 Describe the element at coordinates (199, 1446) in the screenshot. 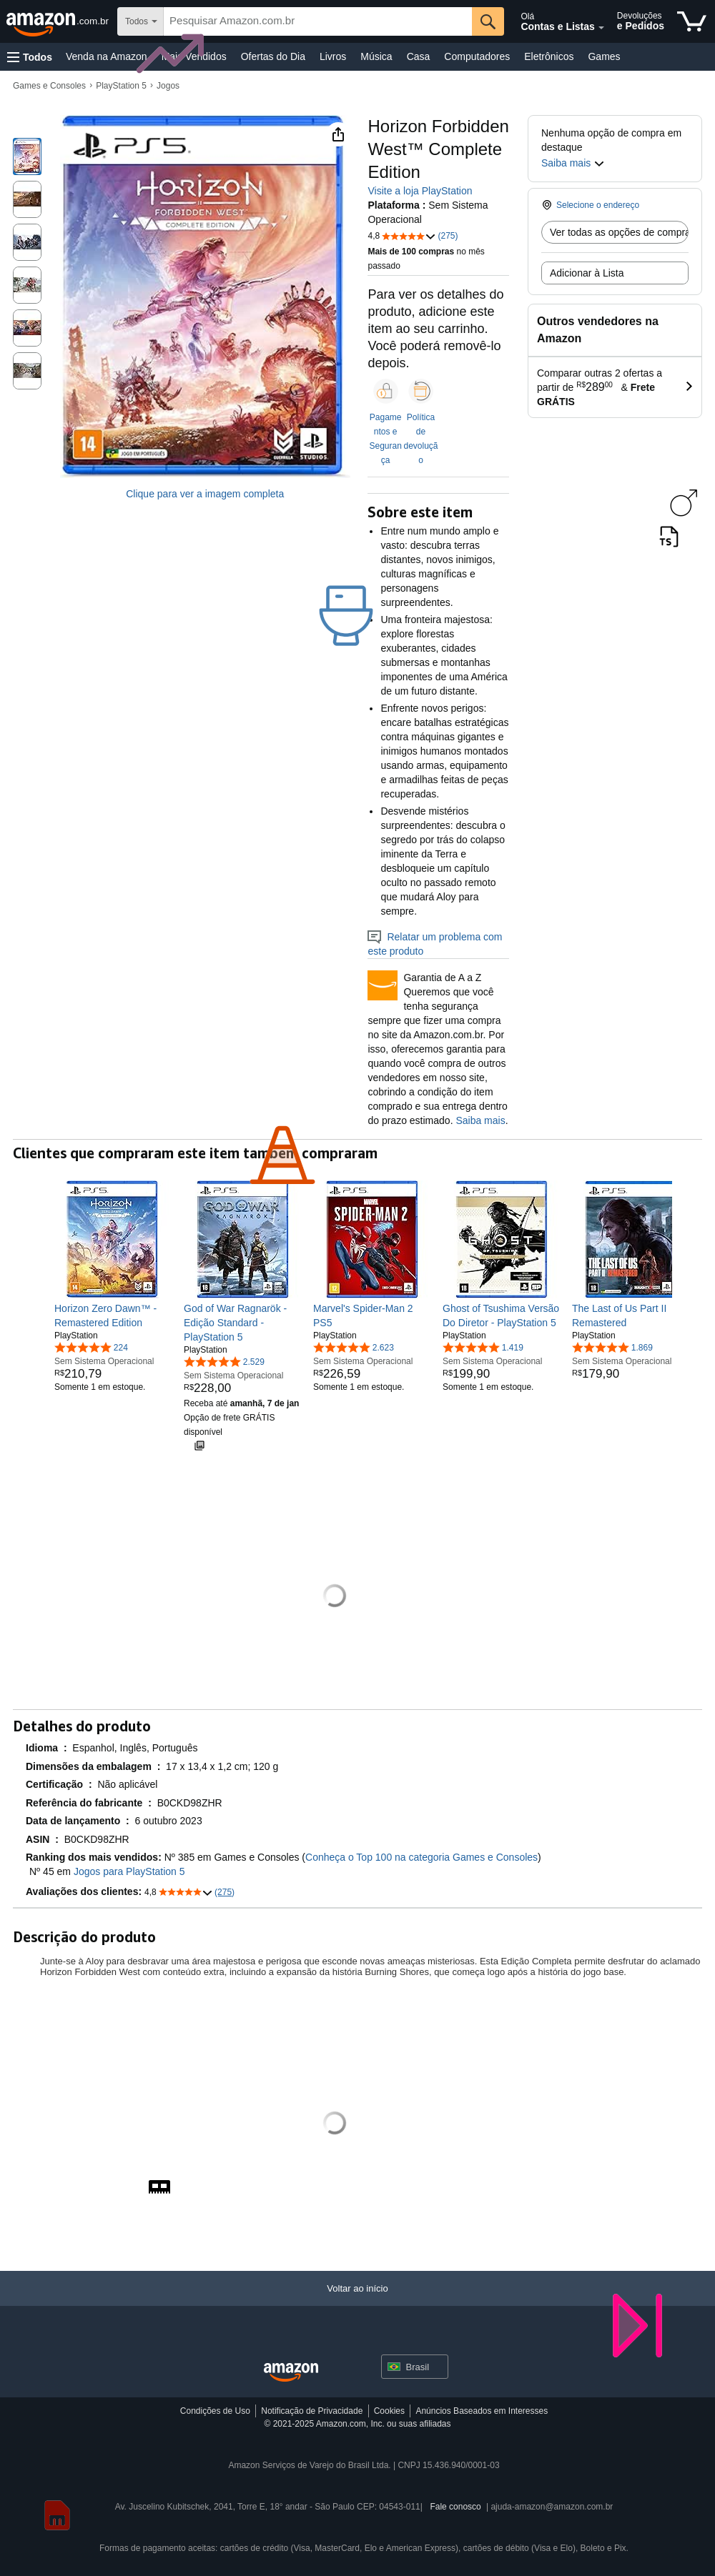

I see `view photo collections or albums` at that location.